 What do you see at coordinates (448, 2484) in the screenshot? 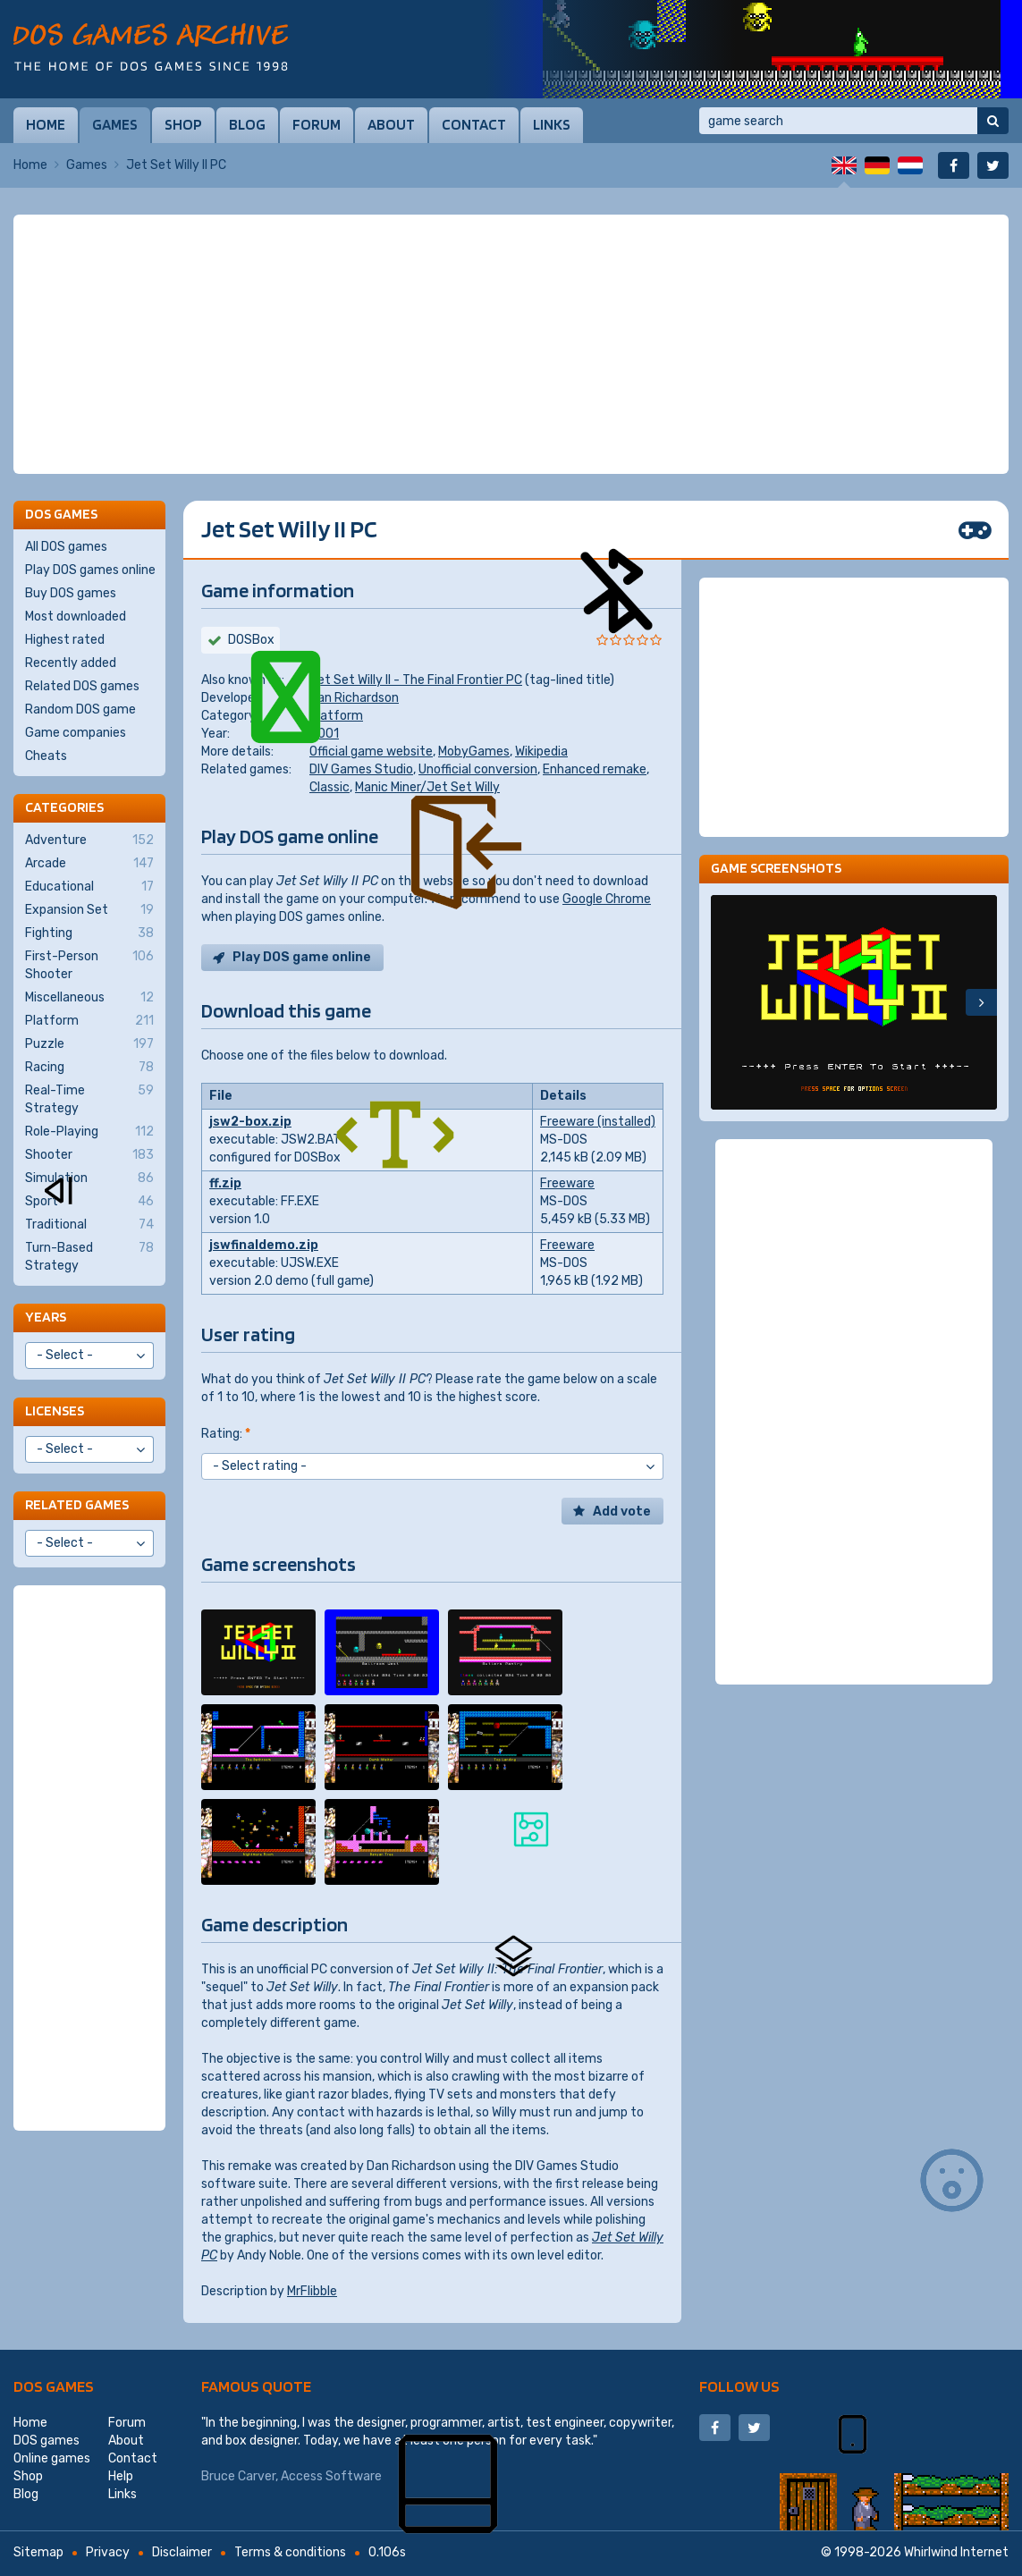
I see `hide the bottom panel` at bounding box center [448, 2484].